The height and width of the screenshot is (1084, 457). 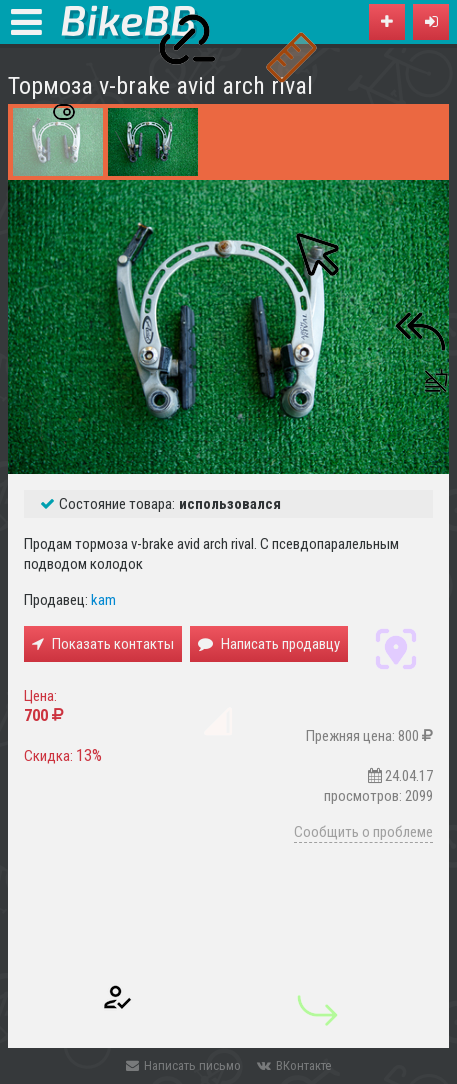 I want to click on remove a link or hyperlink, so click(x=184, y=39).